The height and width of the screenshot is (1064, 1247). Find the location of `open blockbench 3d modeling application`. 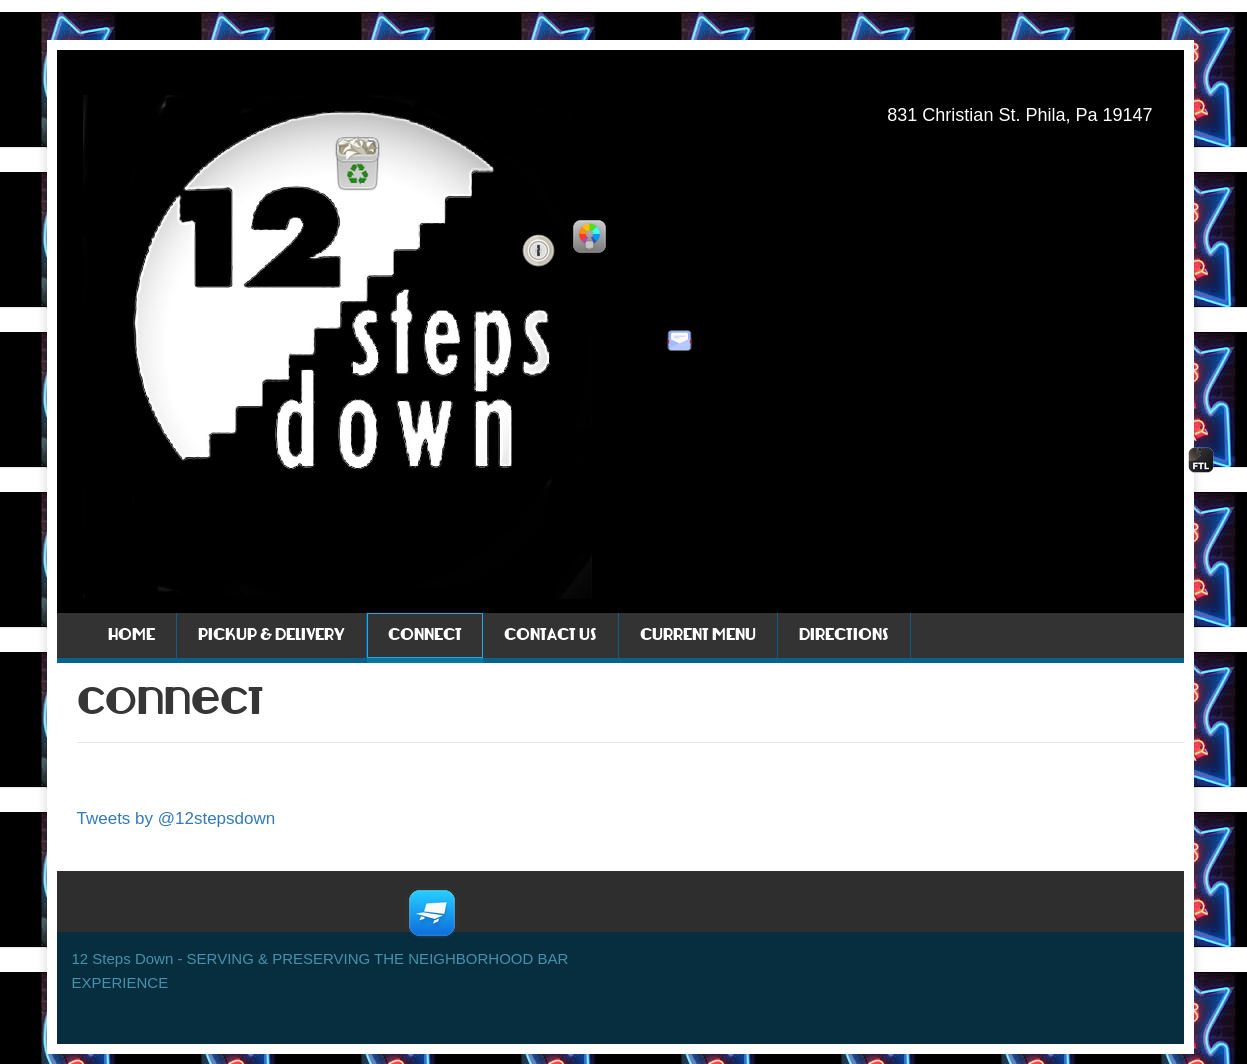

open blockbench 3d modeling application is located at coordinates (432, 913).